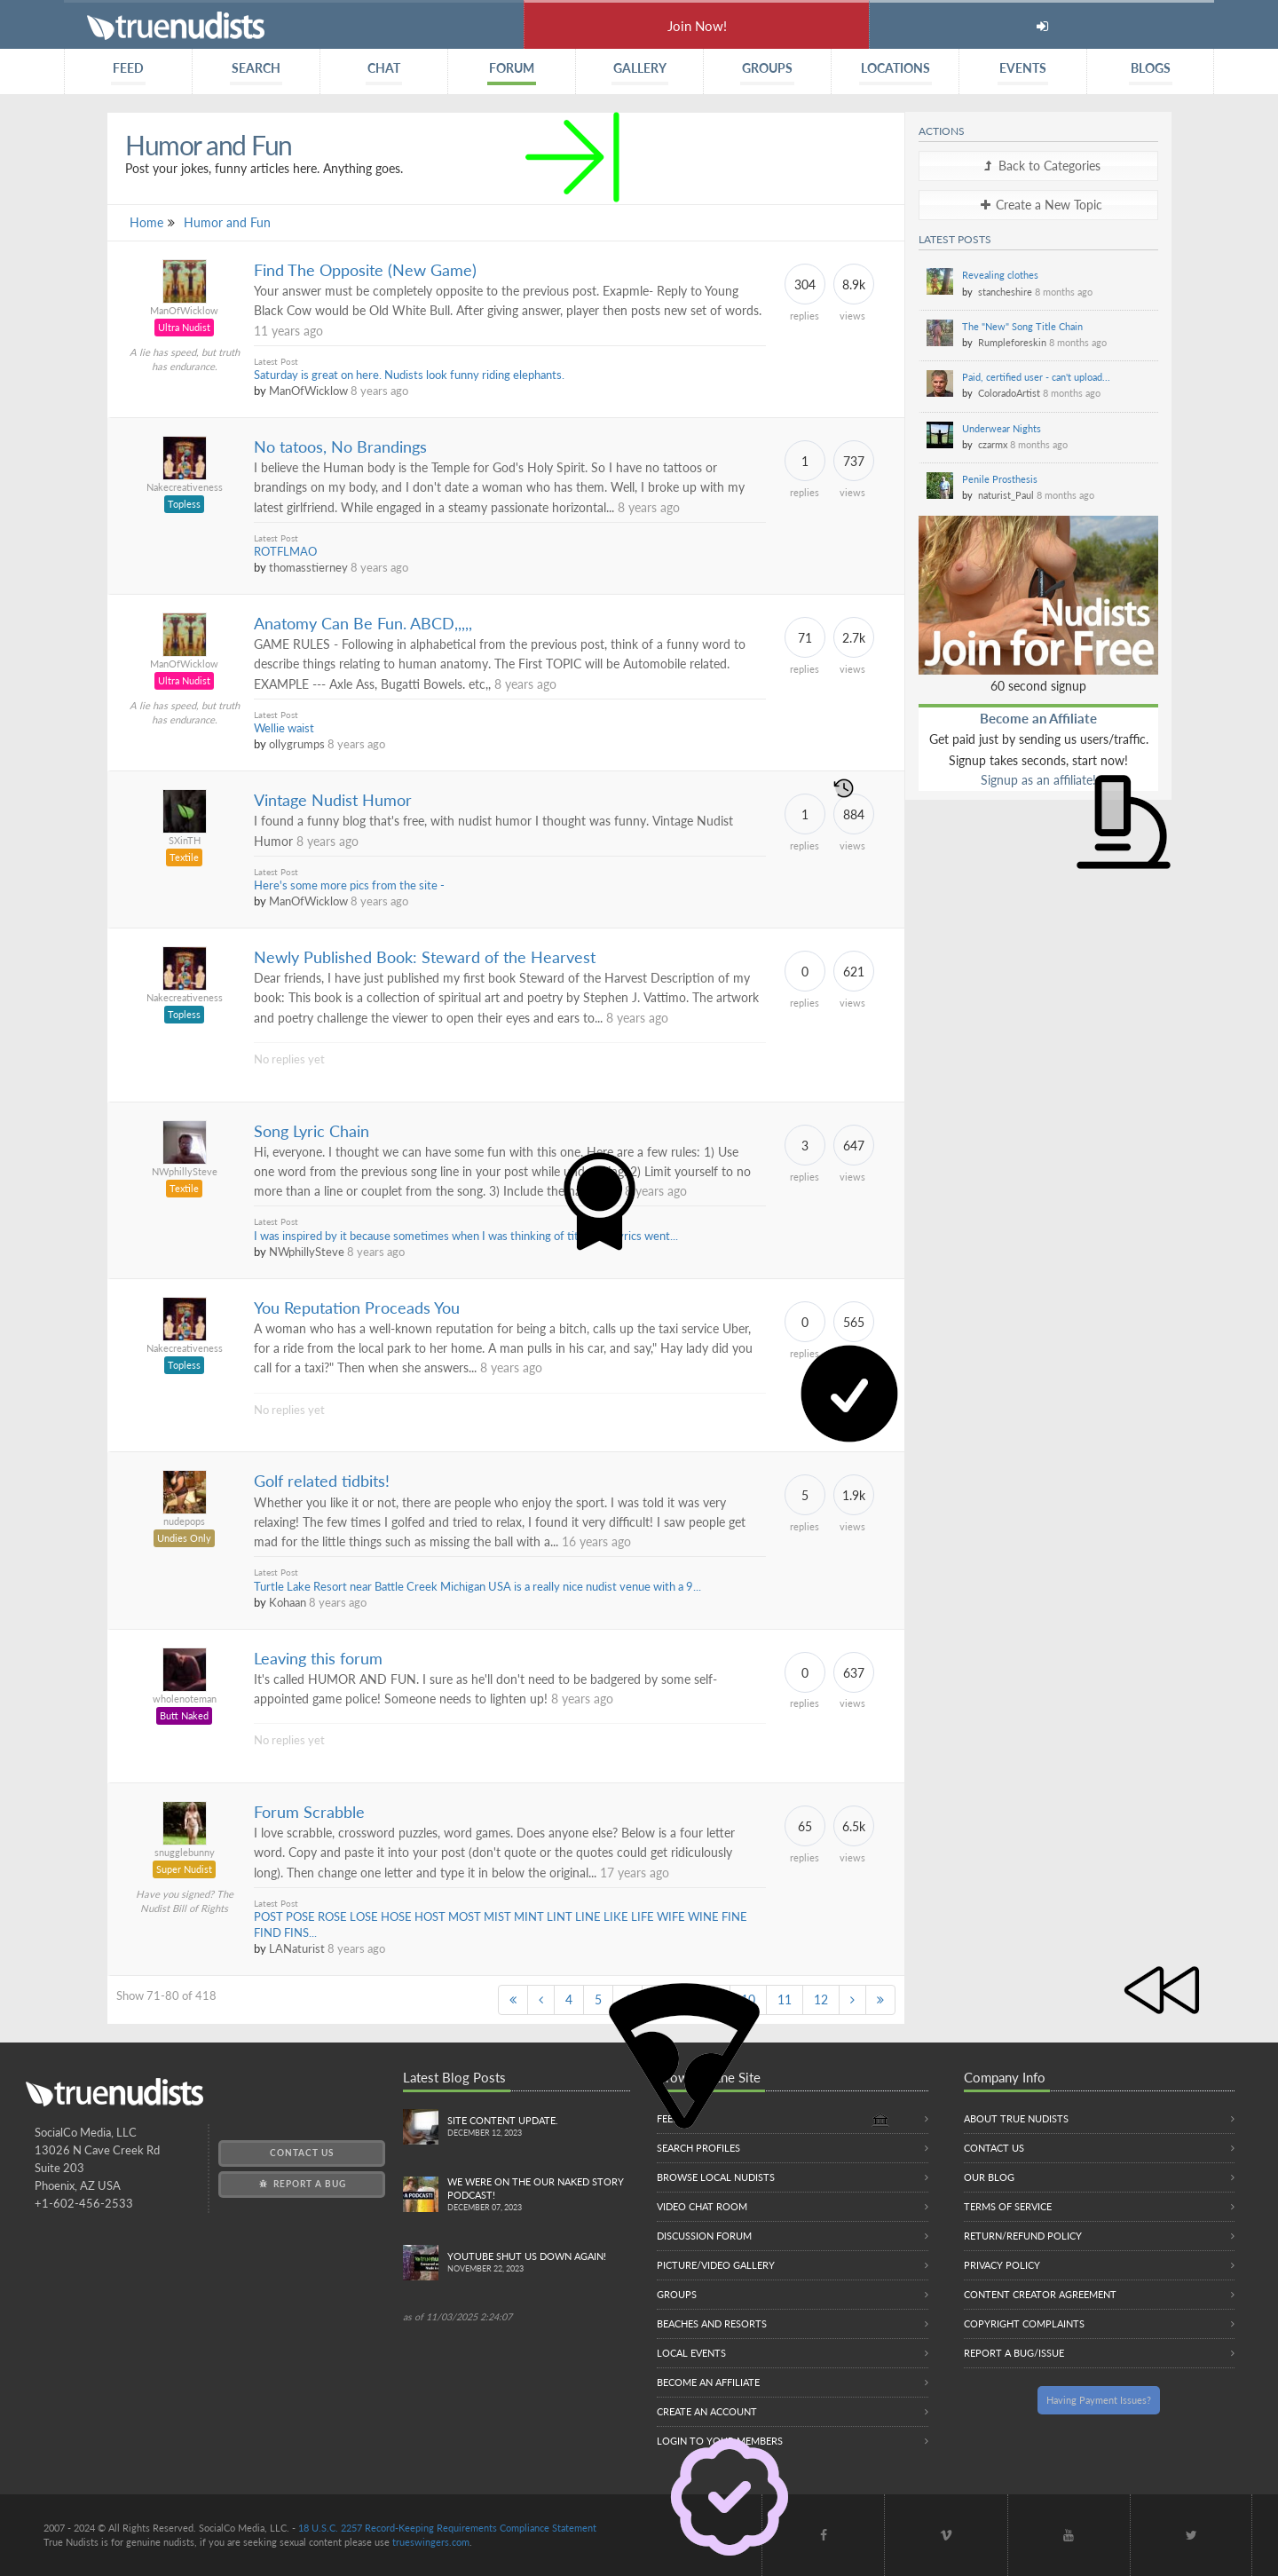 This screenshot has height=2576, width=1278. Describe the element at coordinates (1164, 1990) in the screenshot. I see `rewind or skip backward in media playback` at that location.